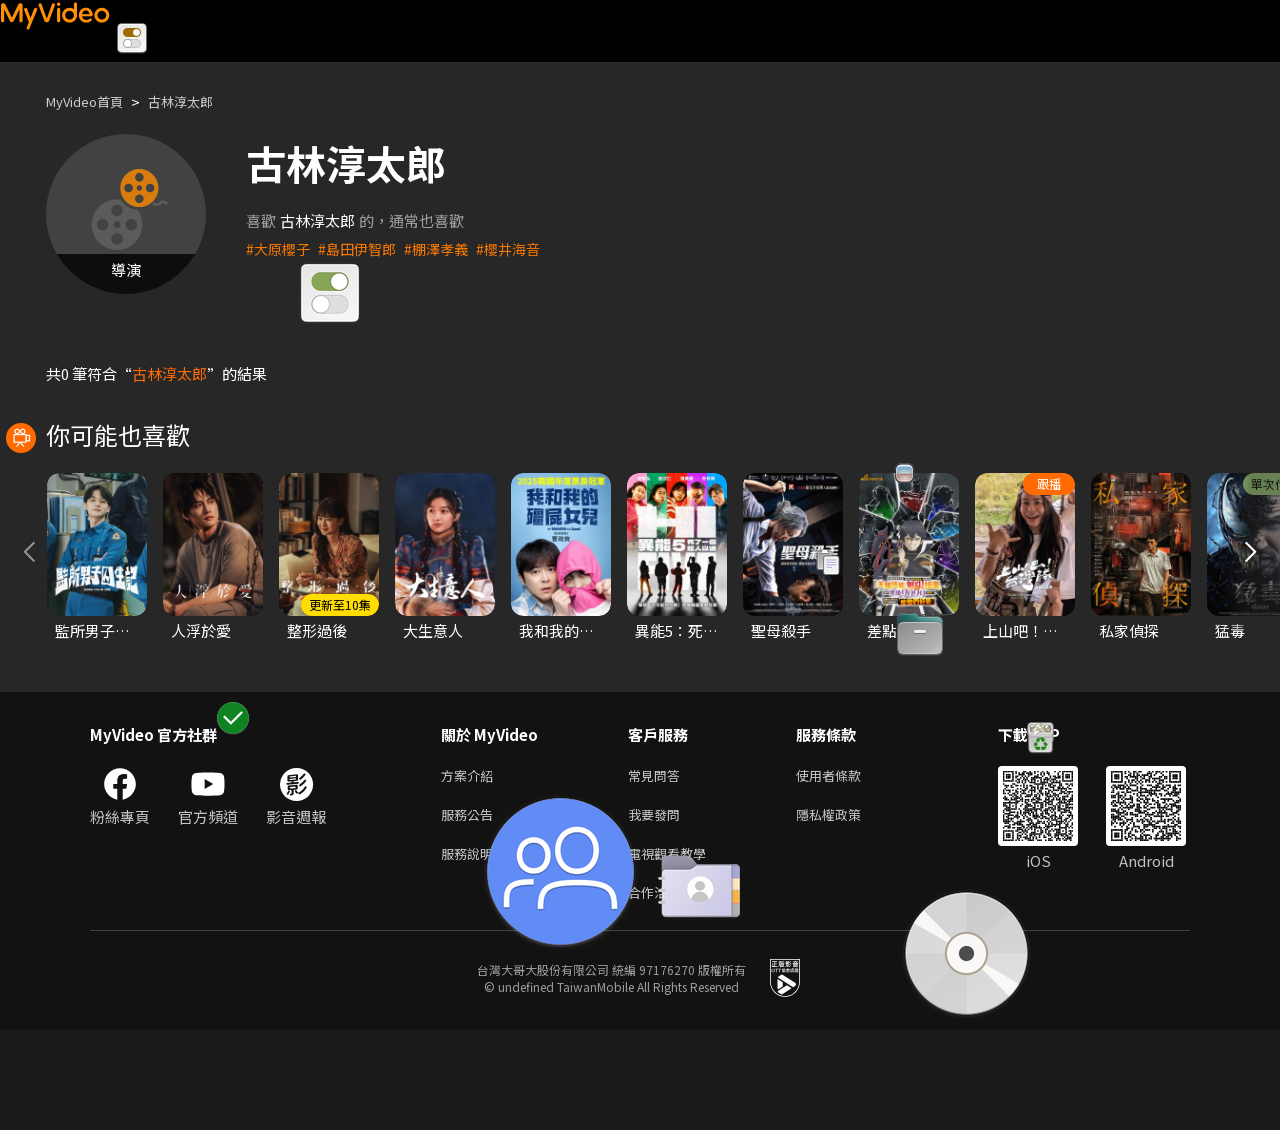 The height and width of the screenshot is (1130, 1280). I want to click on open microsoft contacts folder, so click(700, 888).